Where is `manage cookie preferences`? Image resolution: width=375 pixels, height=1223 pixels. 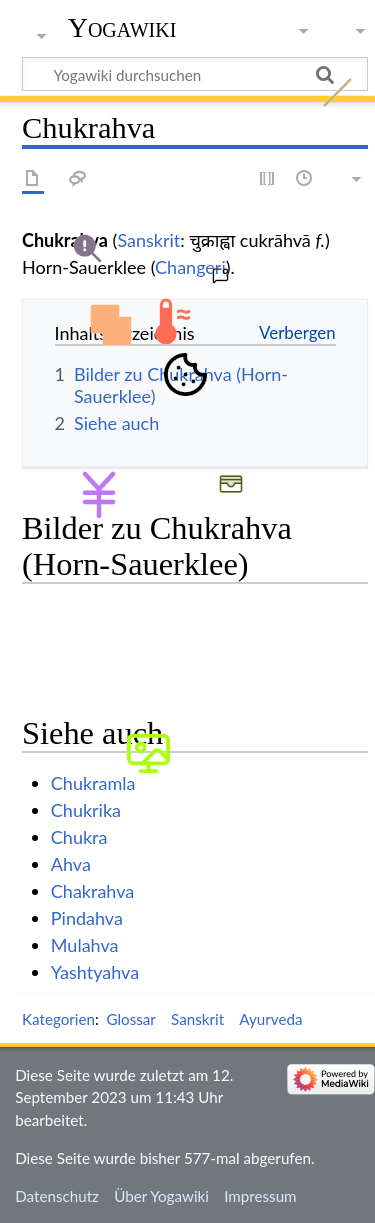
manage cookie preferences is located at coordinates (185, 374).